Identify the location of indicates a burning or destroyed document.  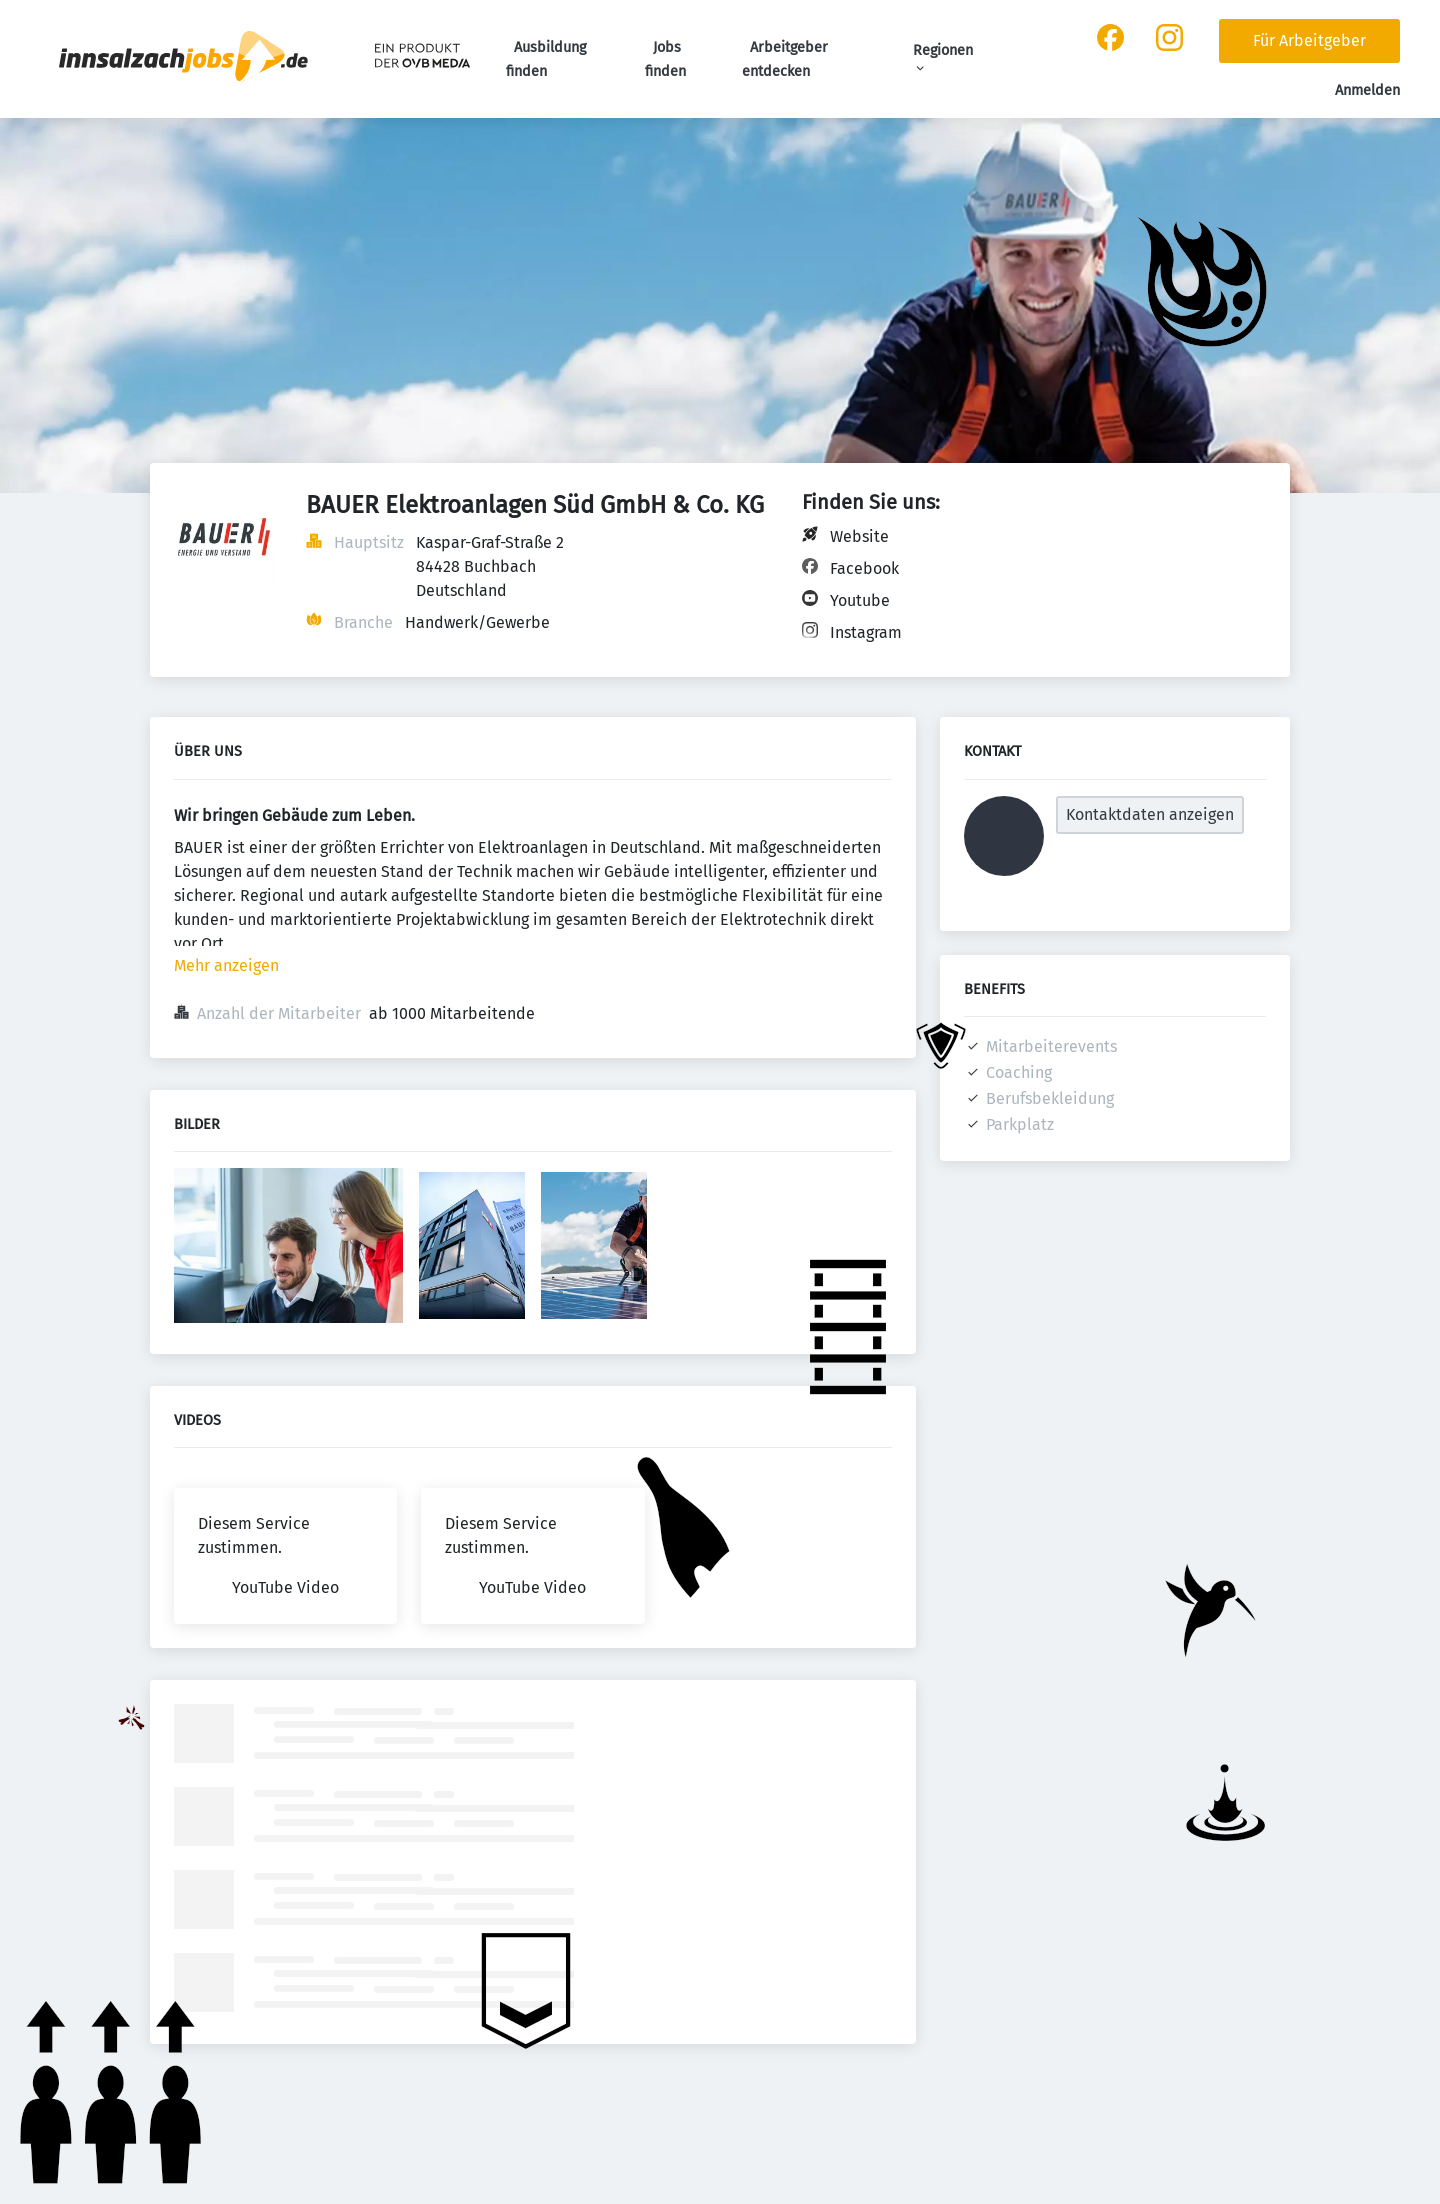
(1202, 282).